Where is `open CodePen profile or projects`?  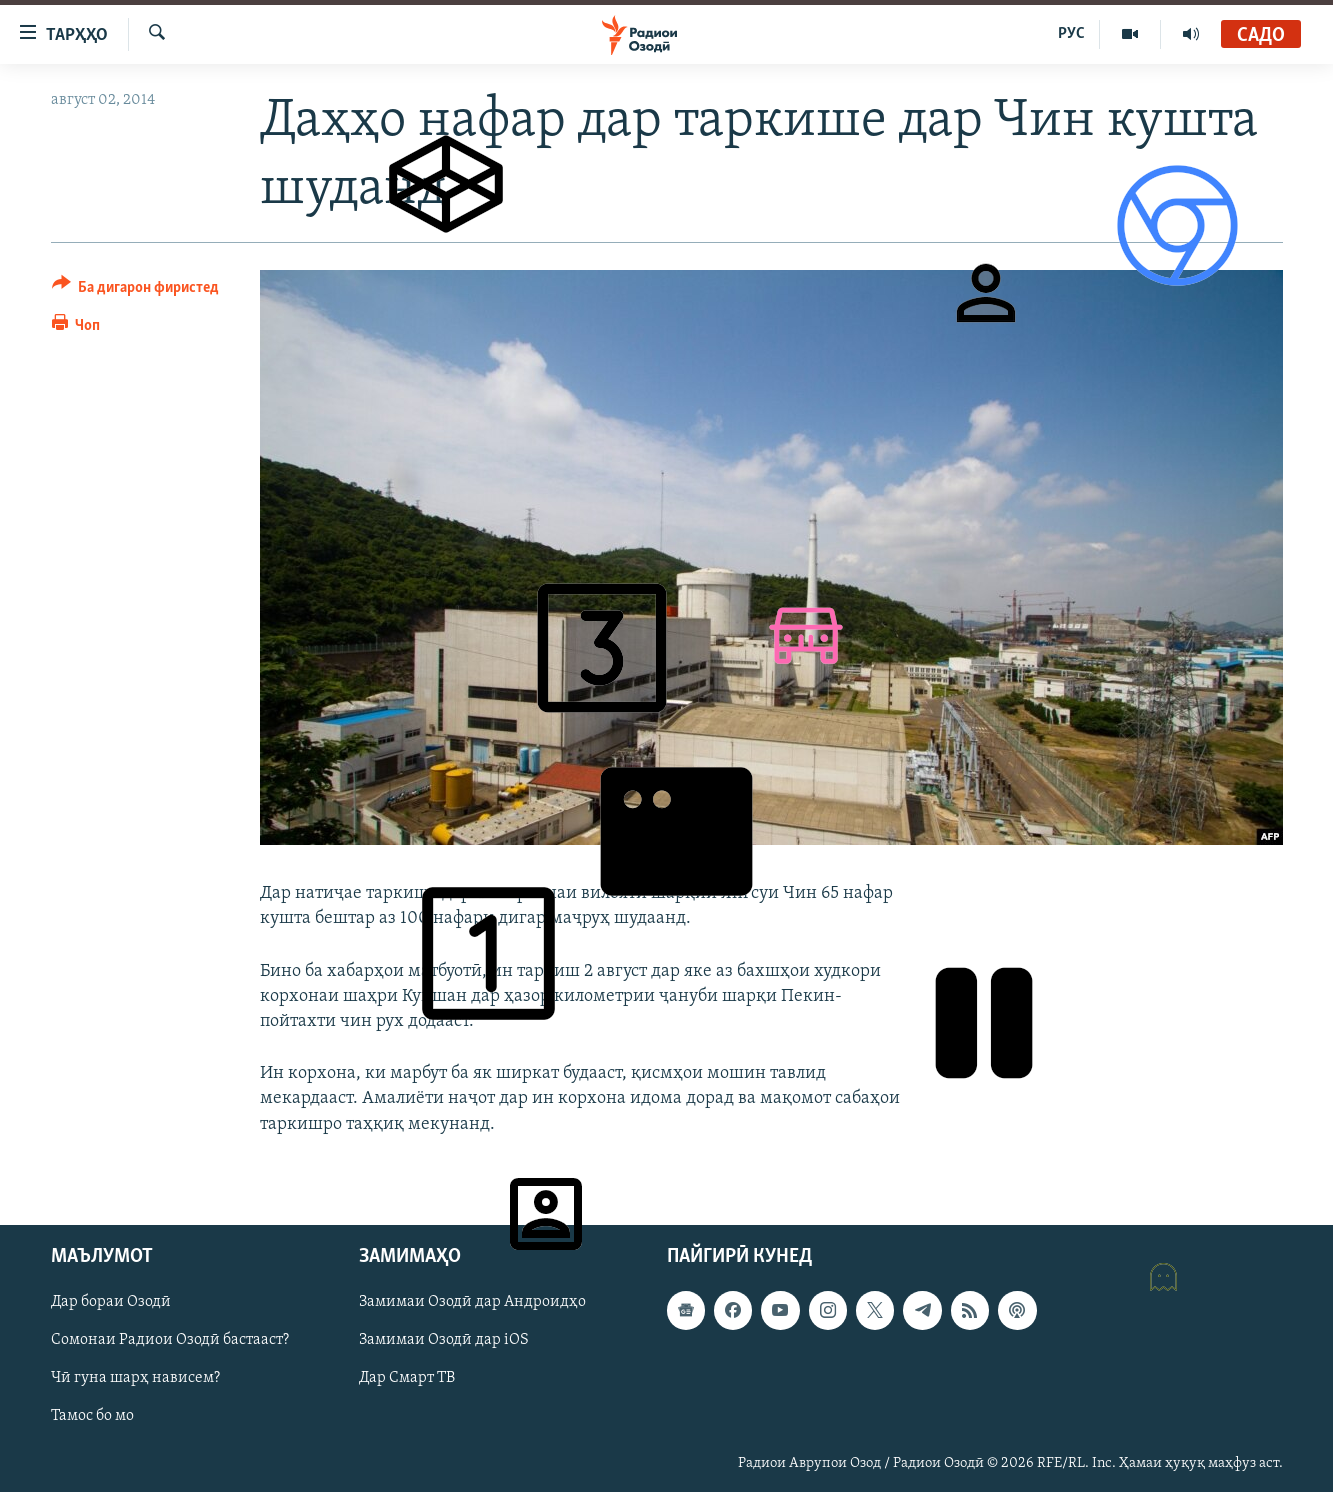 open CodePen profile or projects is located at coordinates (446, 184).